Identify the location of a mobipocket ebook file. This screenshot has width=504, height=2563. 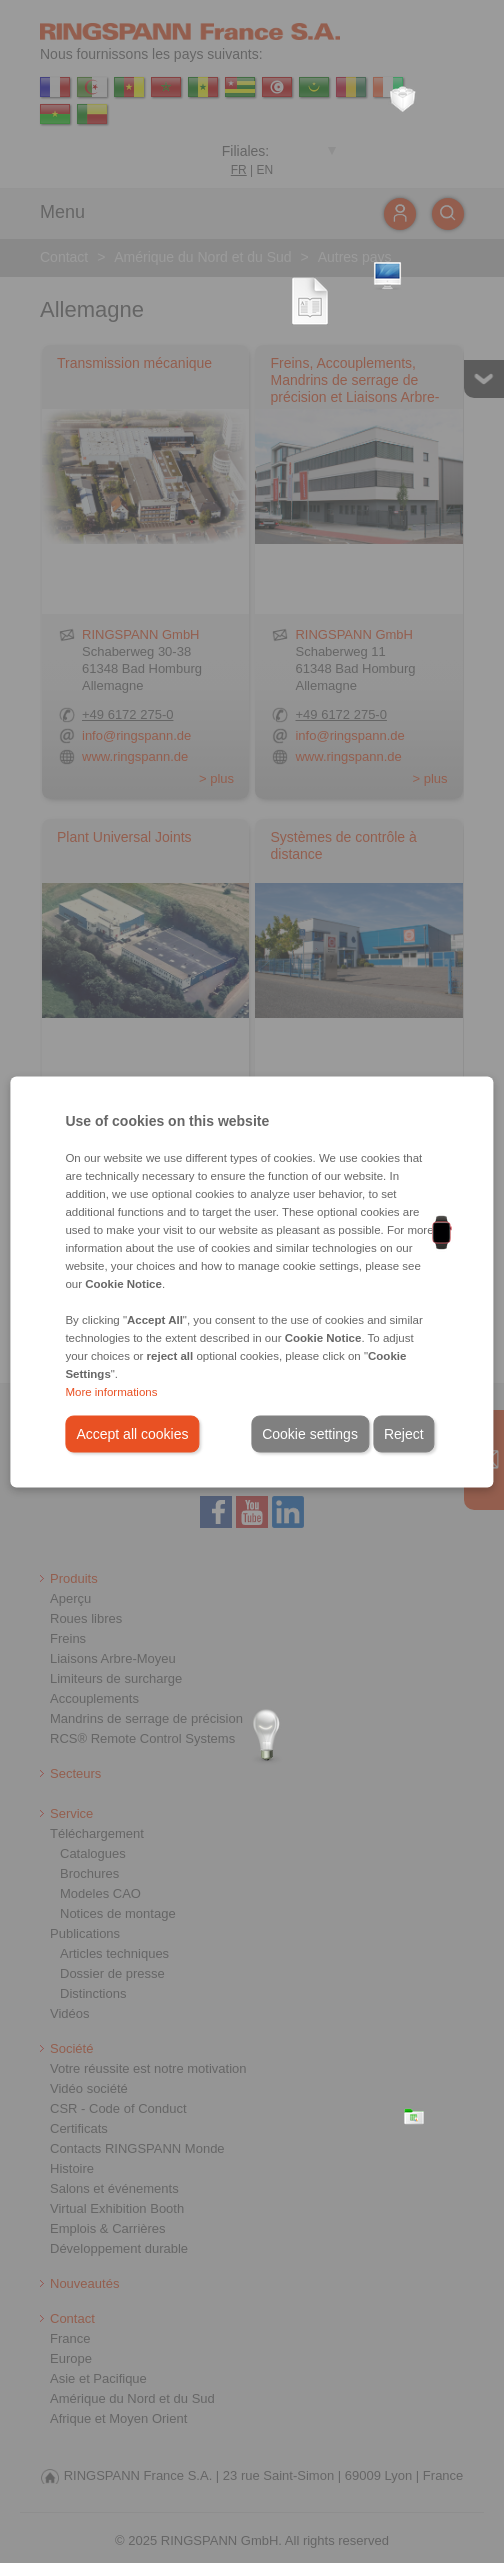
(310, 302).